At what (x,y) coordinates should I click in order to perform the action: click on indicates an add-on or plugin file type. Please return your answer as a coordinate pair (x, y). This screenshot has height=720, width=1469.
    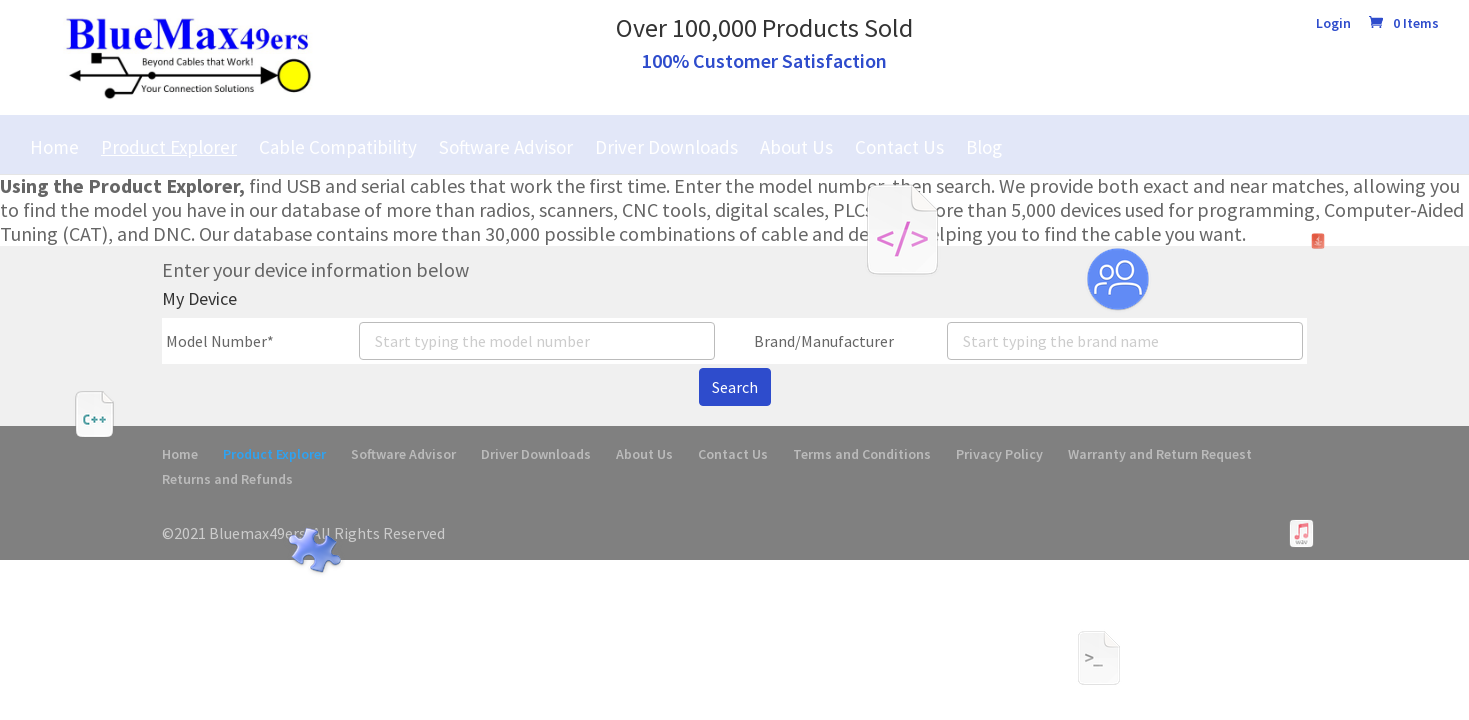
    Looking at the image, I should click on (313, 549).